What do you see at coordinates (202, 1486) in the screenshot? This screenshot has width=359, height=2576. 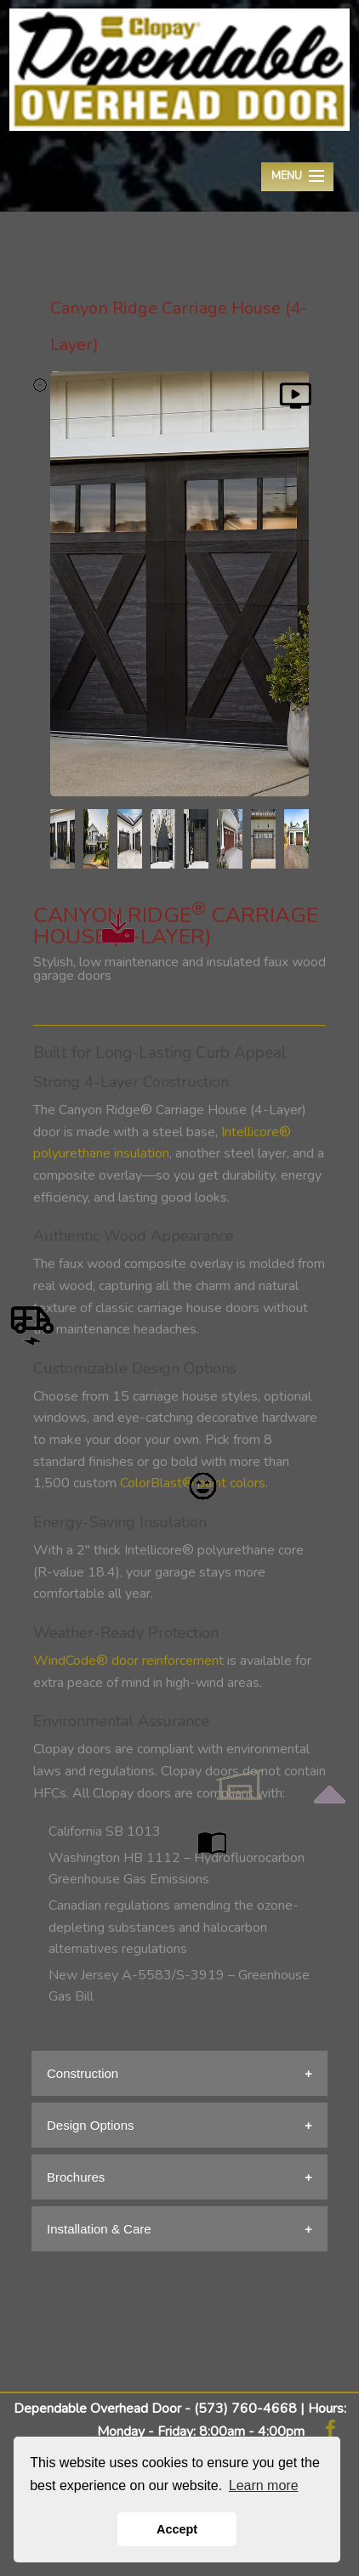 I see `rate your experience as very satisfied` at bounding box center [202, 1486].